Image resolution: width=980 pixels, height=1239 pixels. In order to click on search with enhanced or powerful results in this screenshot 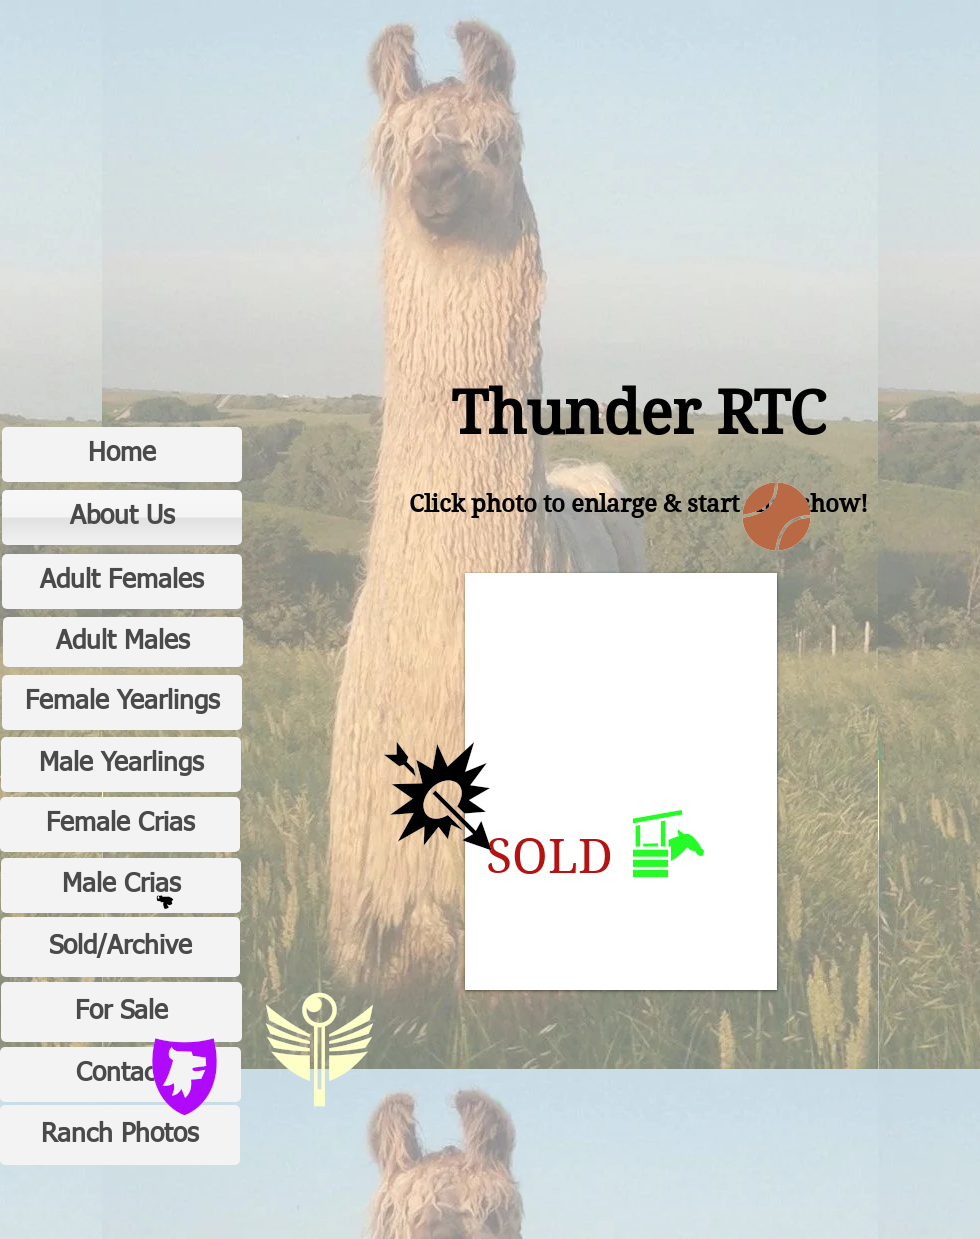, I will do `click(437, 795)`.